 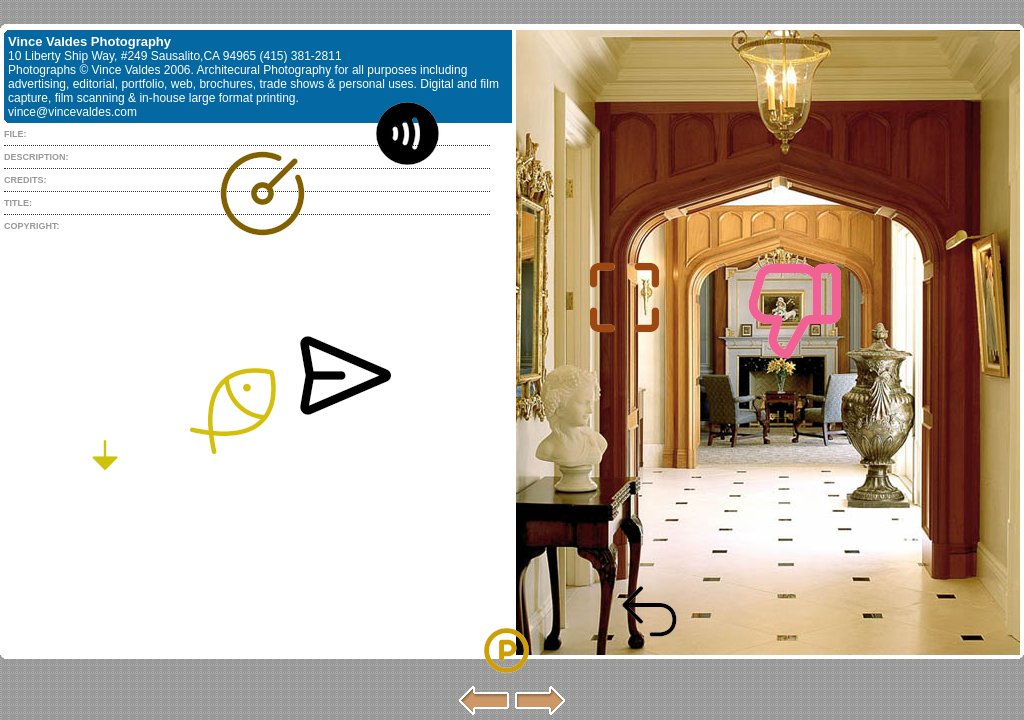 I want to click on dislike or downvote content, so click(x=793, y=312).